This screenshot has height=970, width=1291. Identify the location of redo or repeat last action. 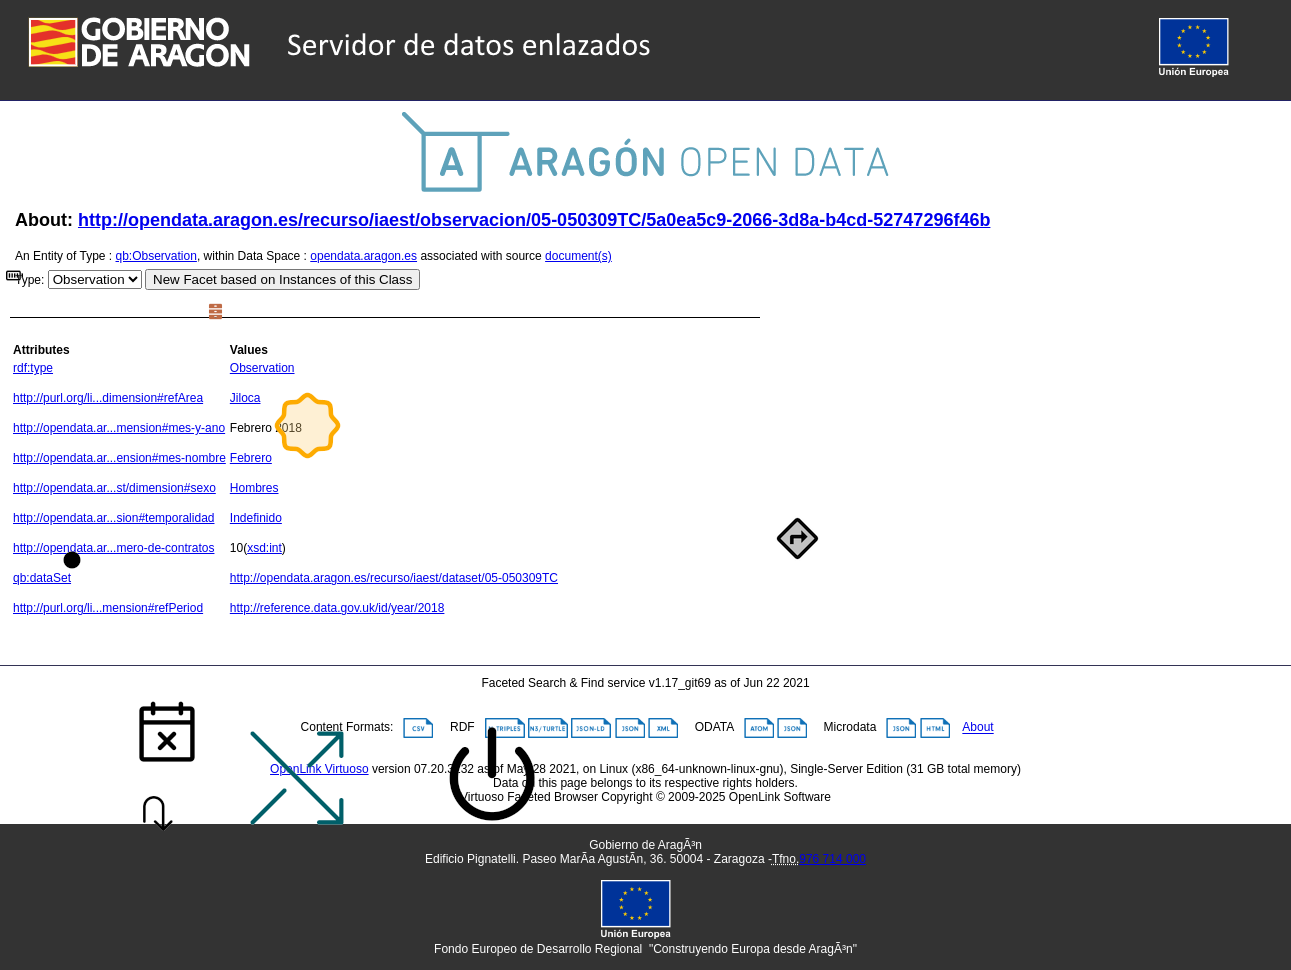
(156, 813).